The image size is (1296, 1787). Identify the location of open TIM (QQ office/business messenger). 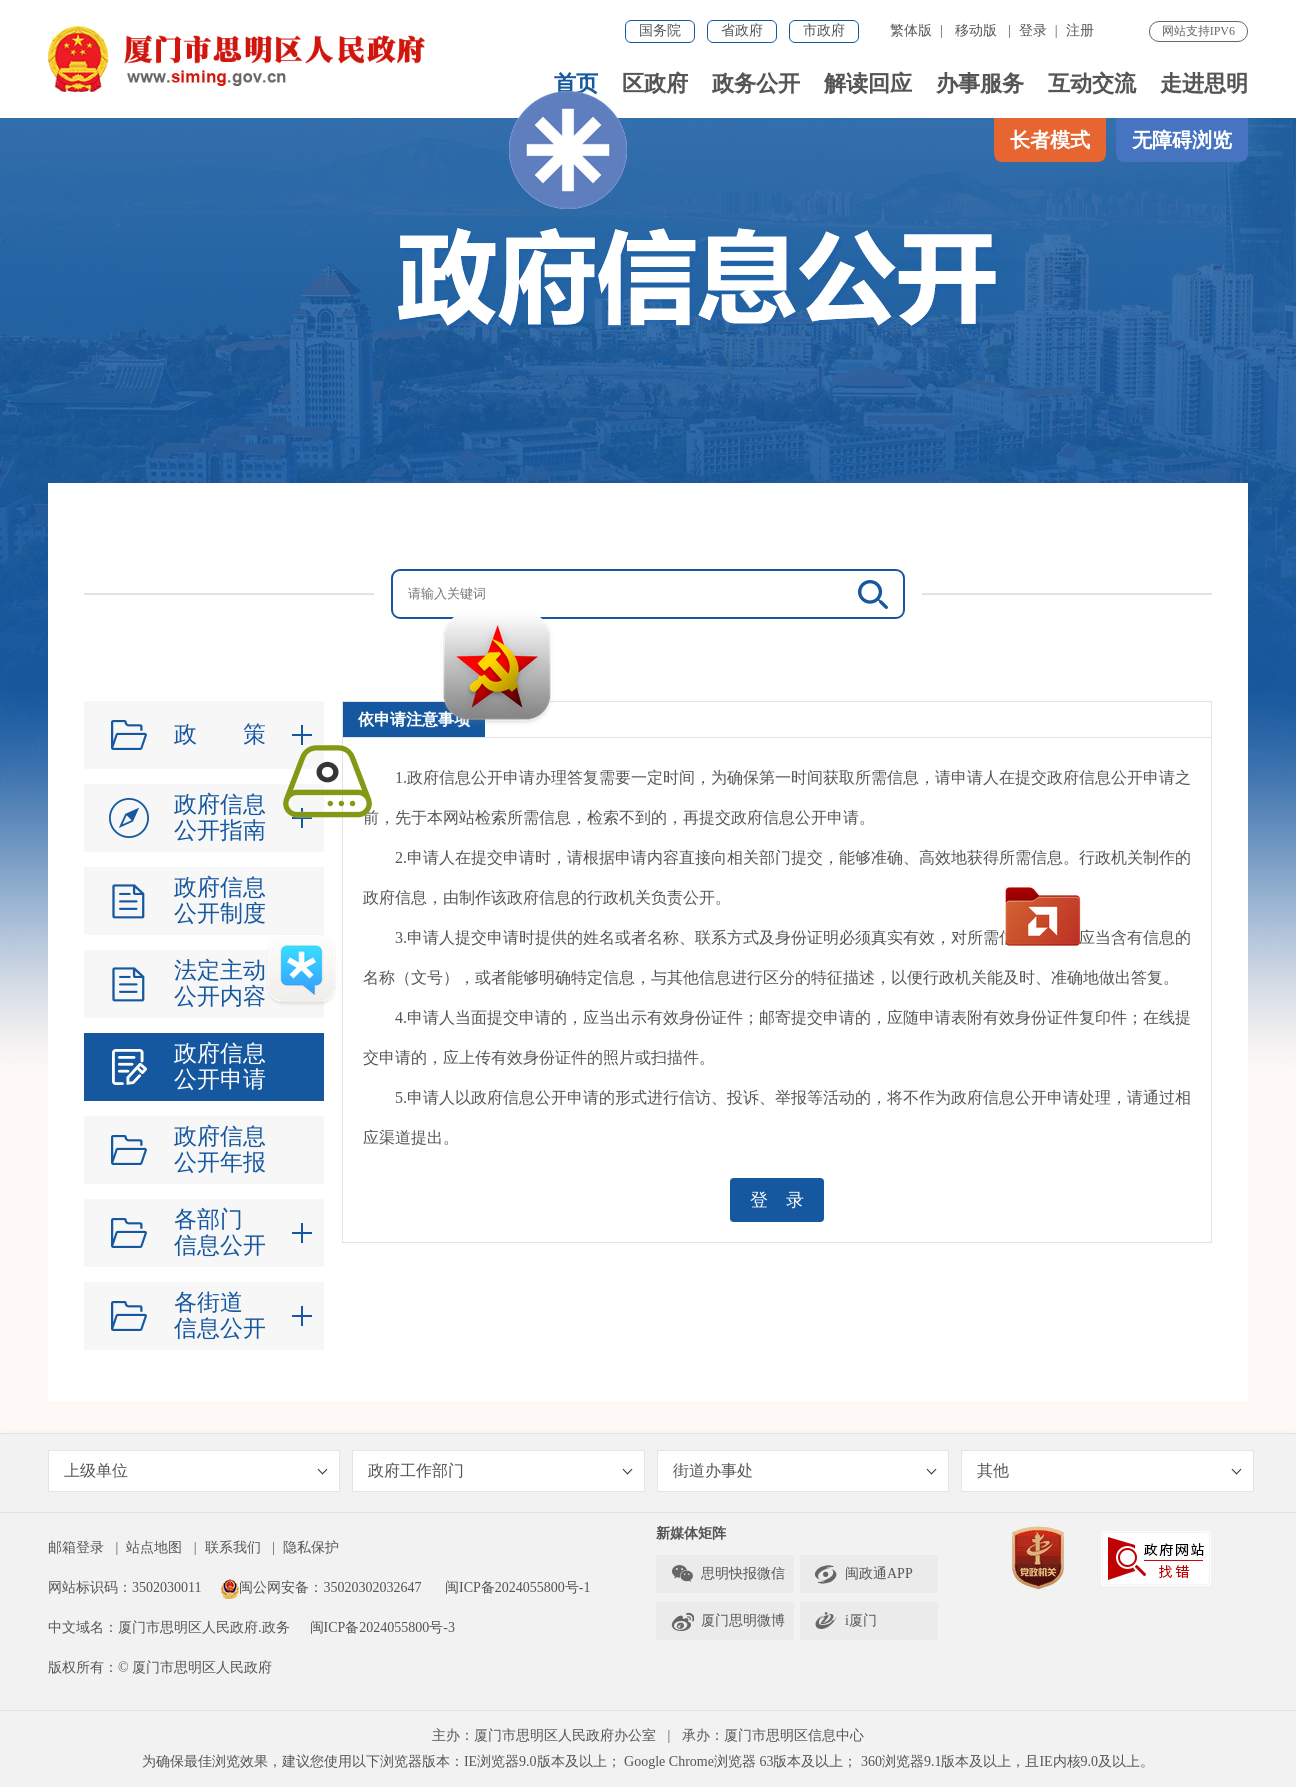
(301, 968).